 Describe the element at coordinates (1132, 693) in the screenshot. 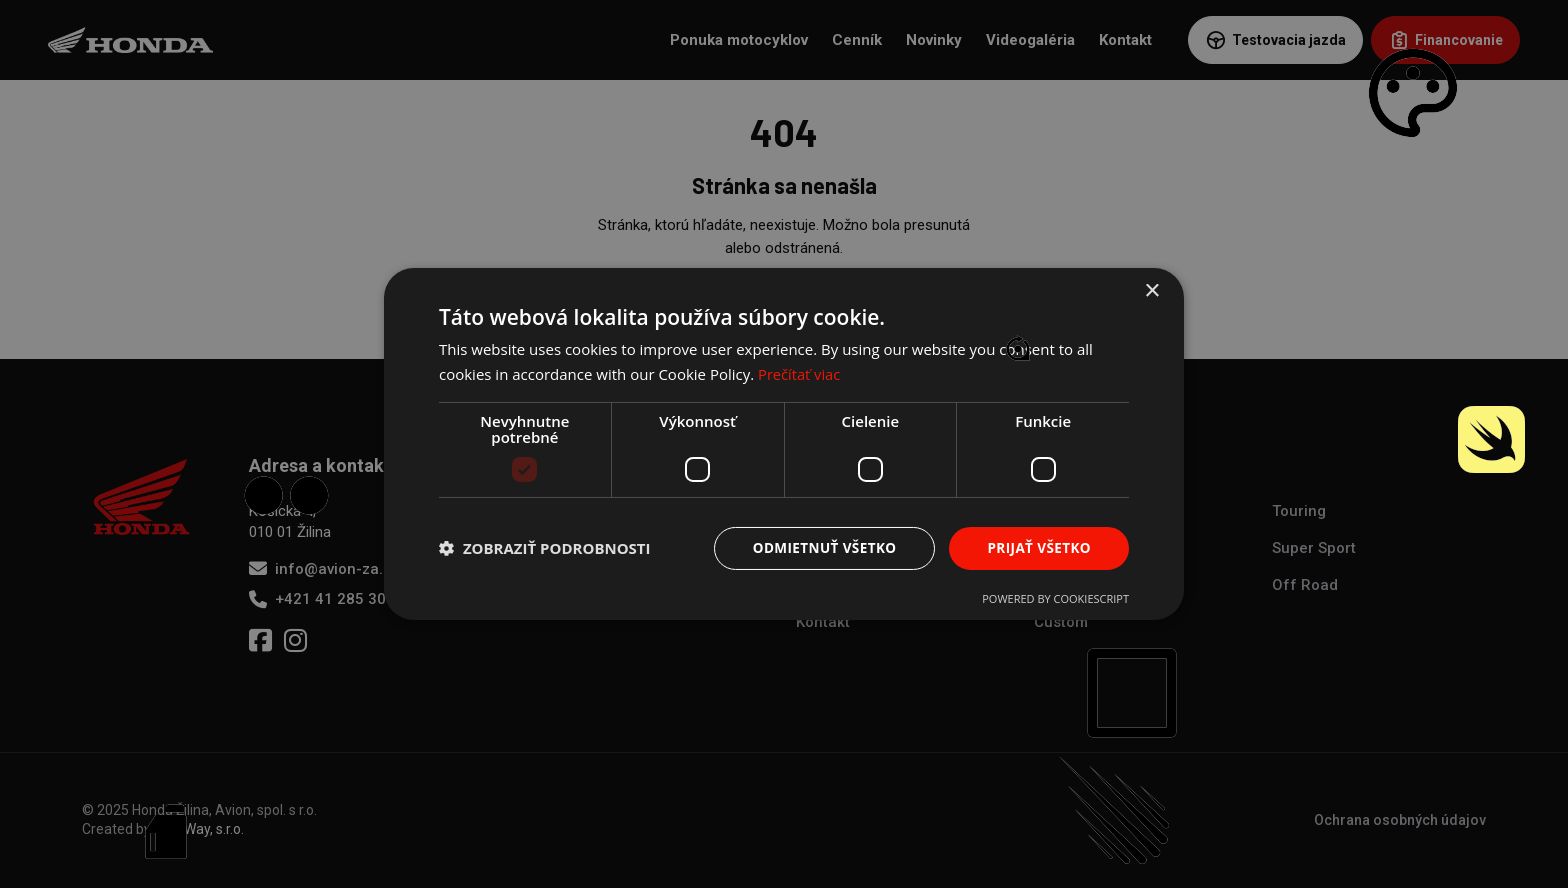

I see `stop media playback` at that location.